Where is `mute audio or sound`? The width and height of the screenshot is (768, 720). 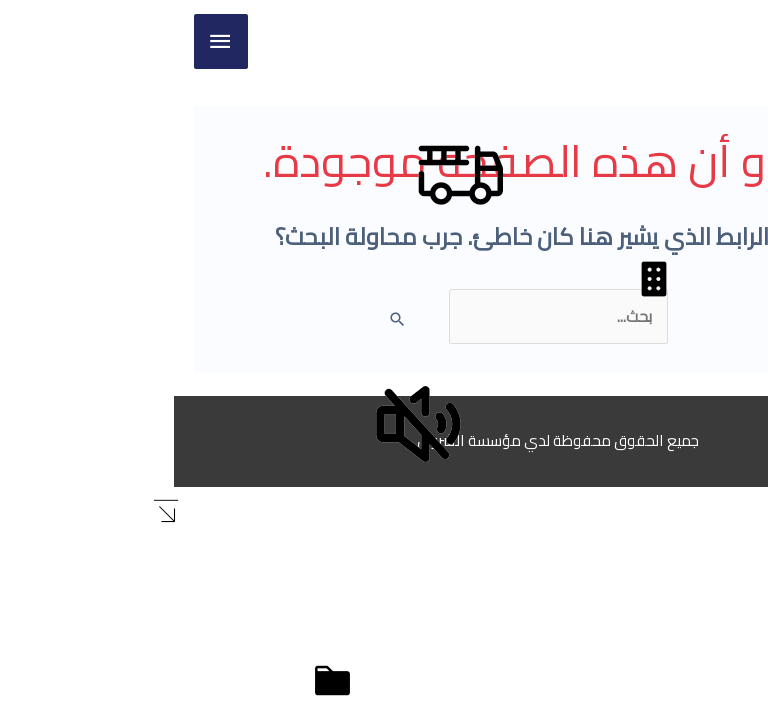 mute audio or sound is located at coordinates (417, 424).